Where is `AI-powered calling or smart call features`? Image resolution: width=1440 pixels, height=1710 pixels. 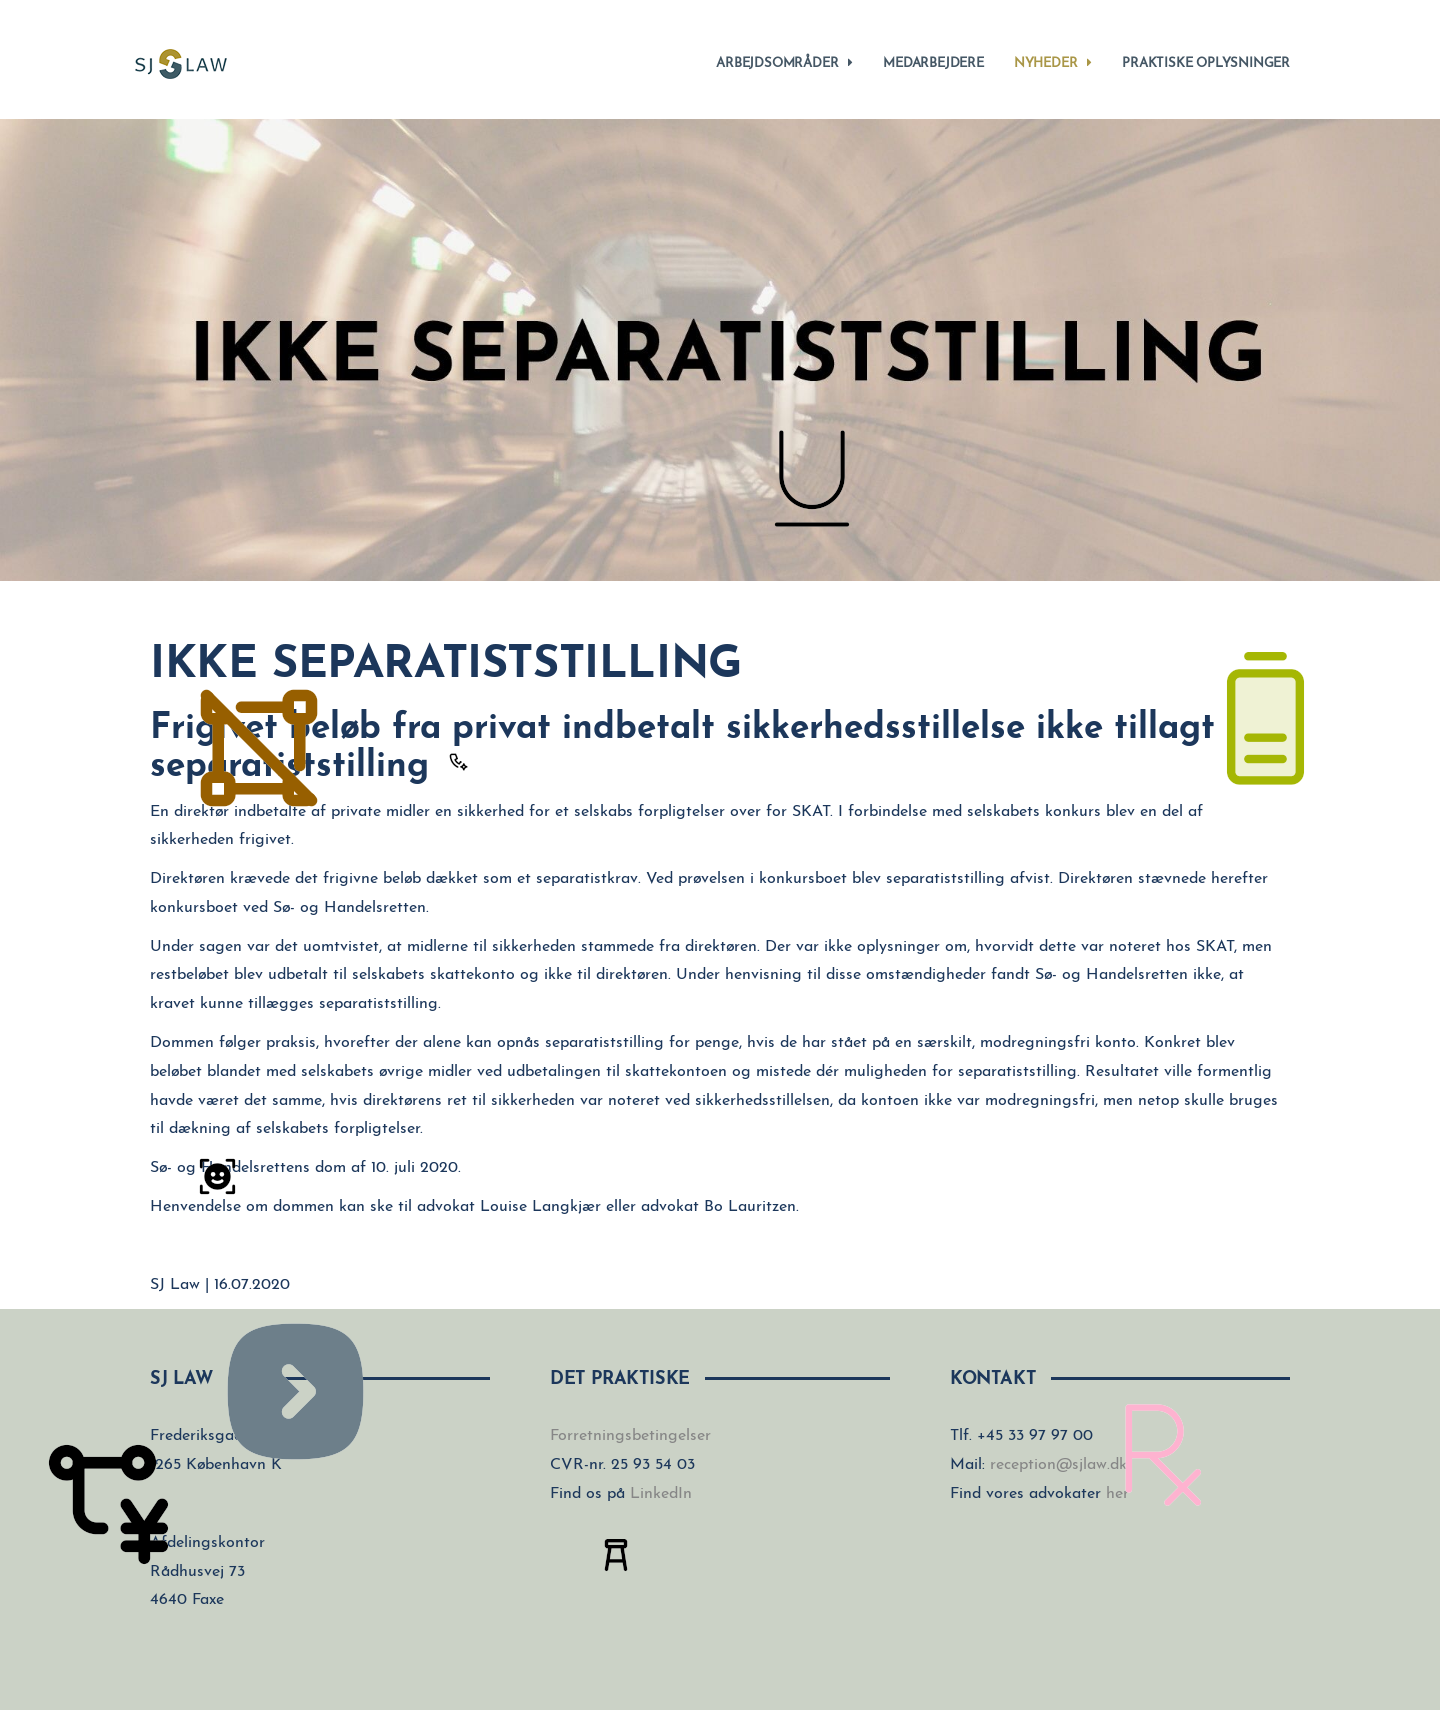 AI-powered calling or smart call features is located at coordinates (458, 761).